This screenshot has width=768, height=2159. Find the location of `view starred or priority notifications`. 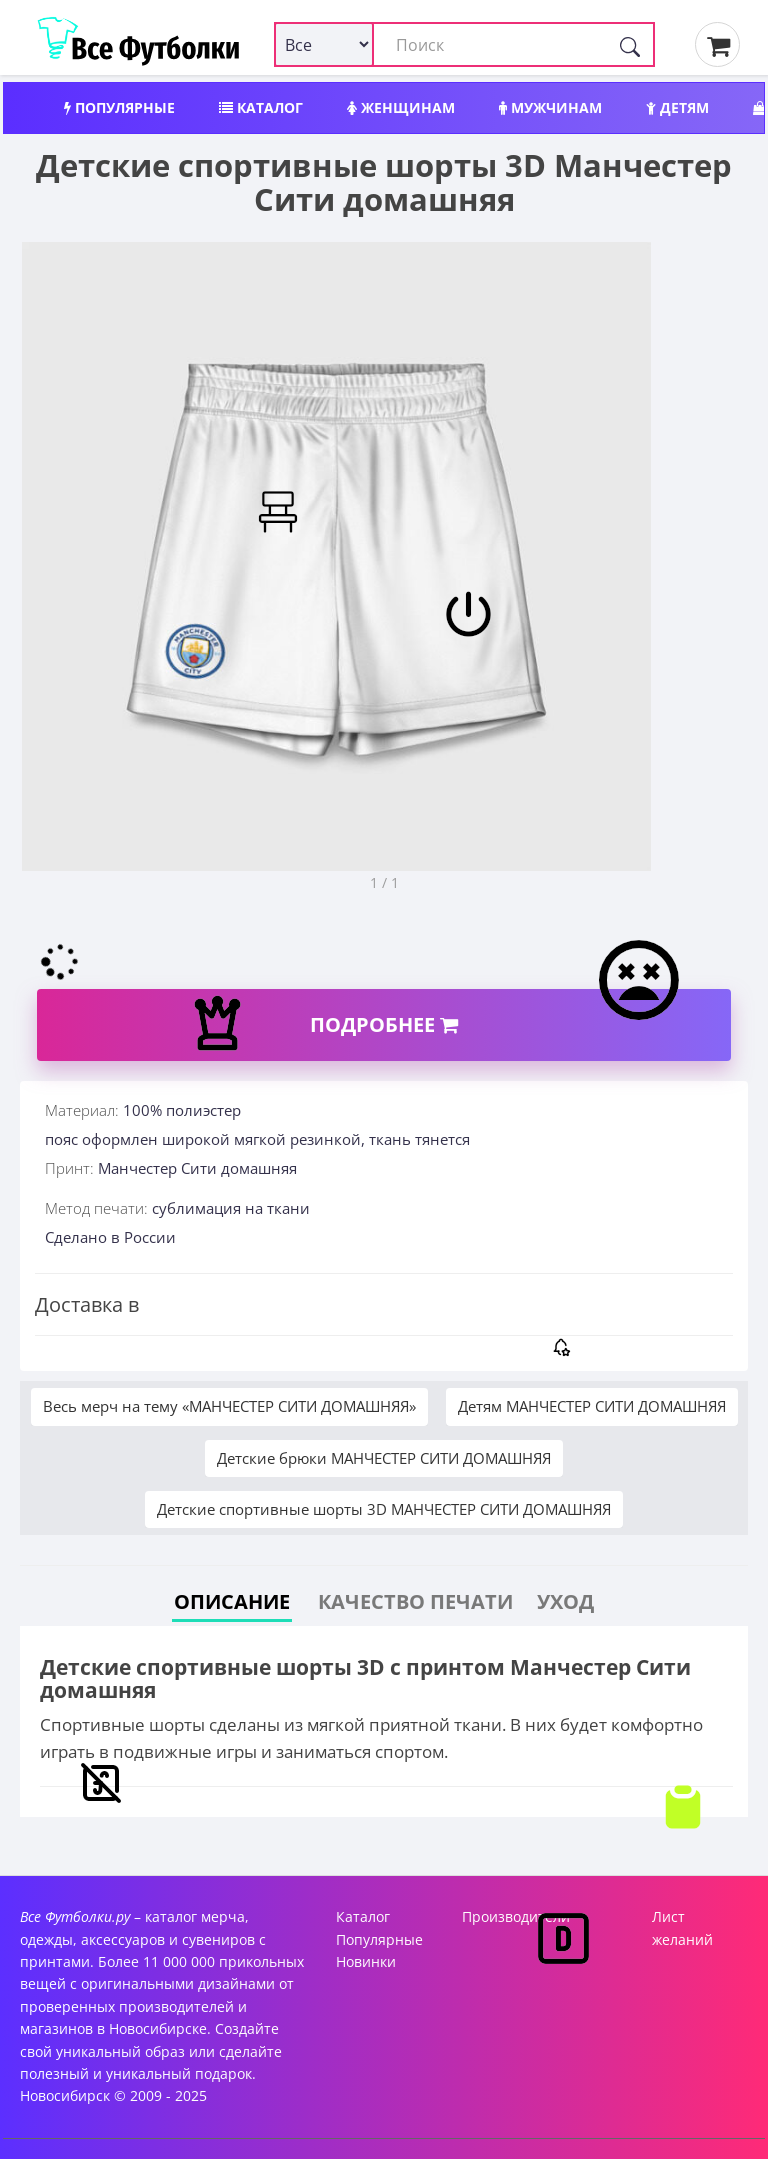

view starred or priority notifications is located at coordinates (561, 1347).